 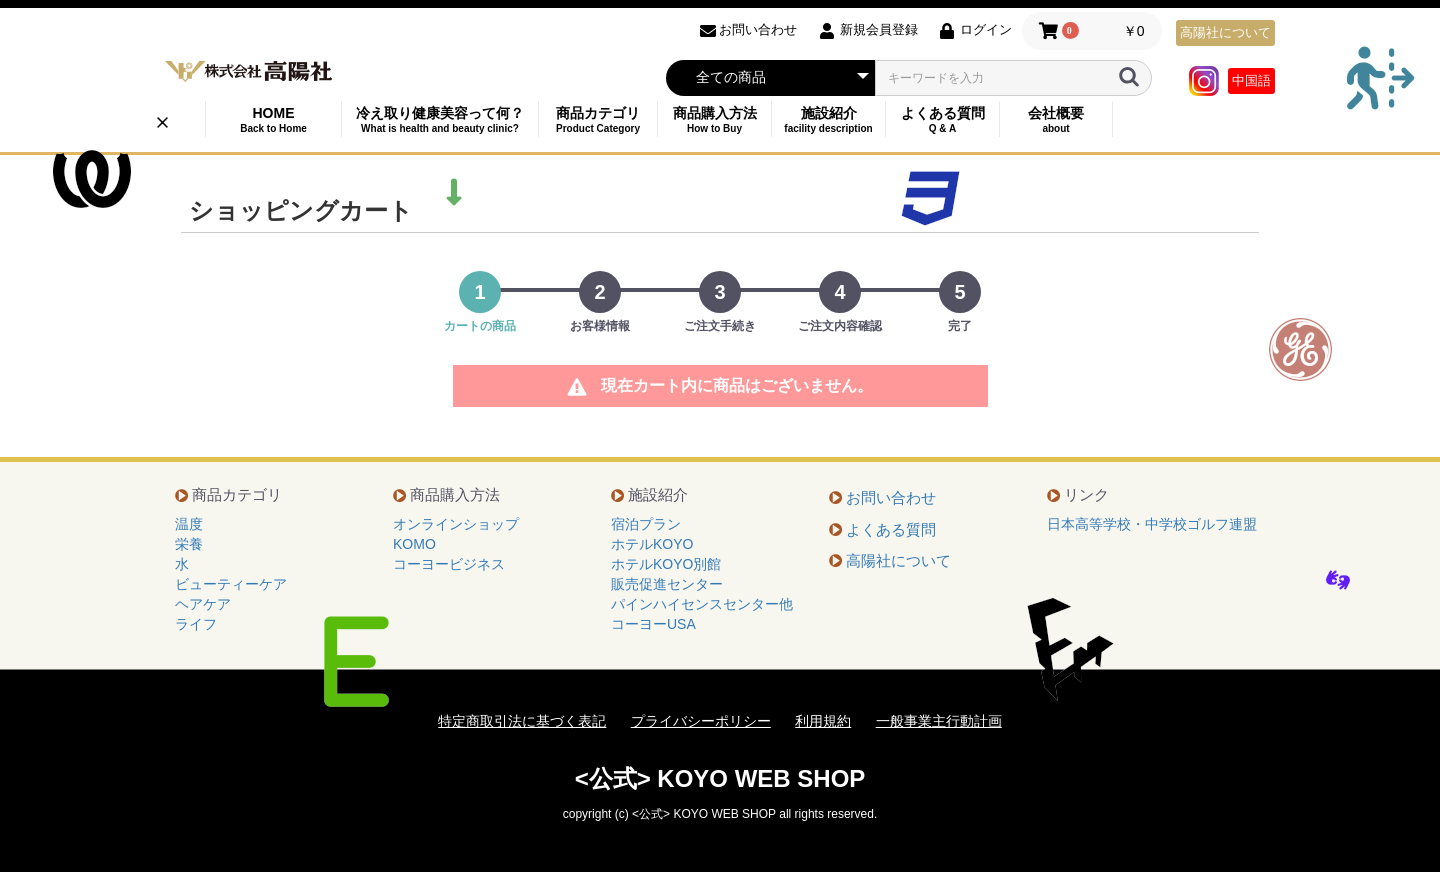 What do you see at coordinates (454, 192) in the screenshot?
I see `scroll down to see more content` at bounding box center [454, 192].